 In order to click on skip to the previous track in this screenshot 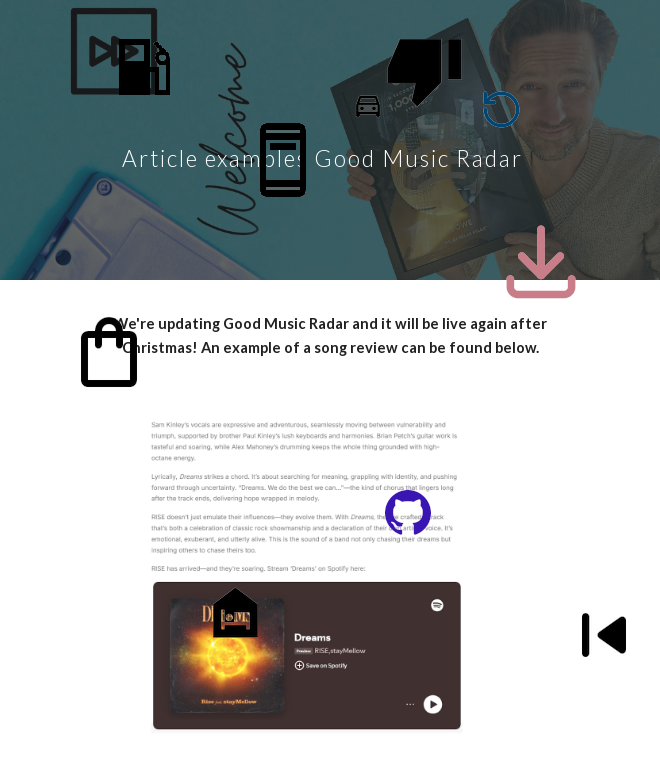, I will do `click(604, 635)`.